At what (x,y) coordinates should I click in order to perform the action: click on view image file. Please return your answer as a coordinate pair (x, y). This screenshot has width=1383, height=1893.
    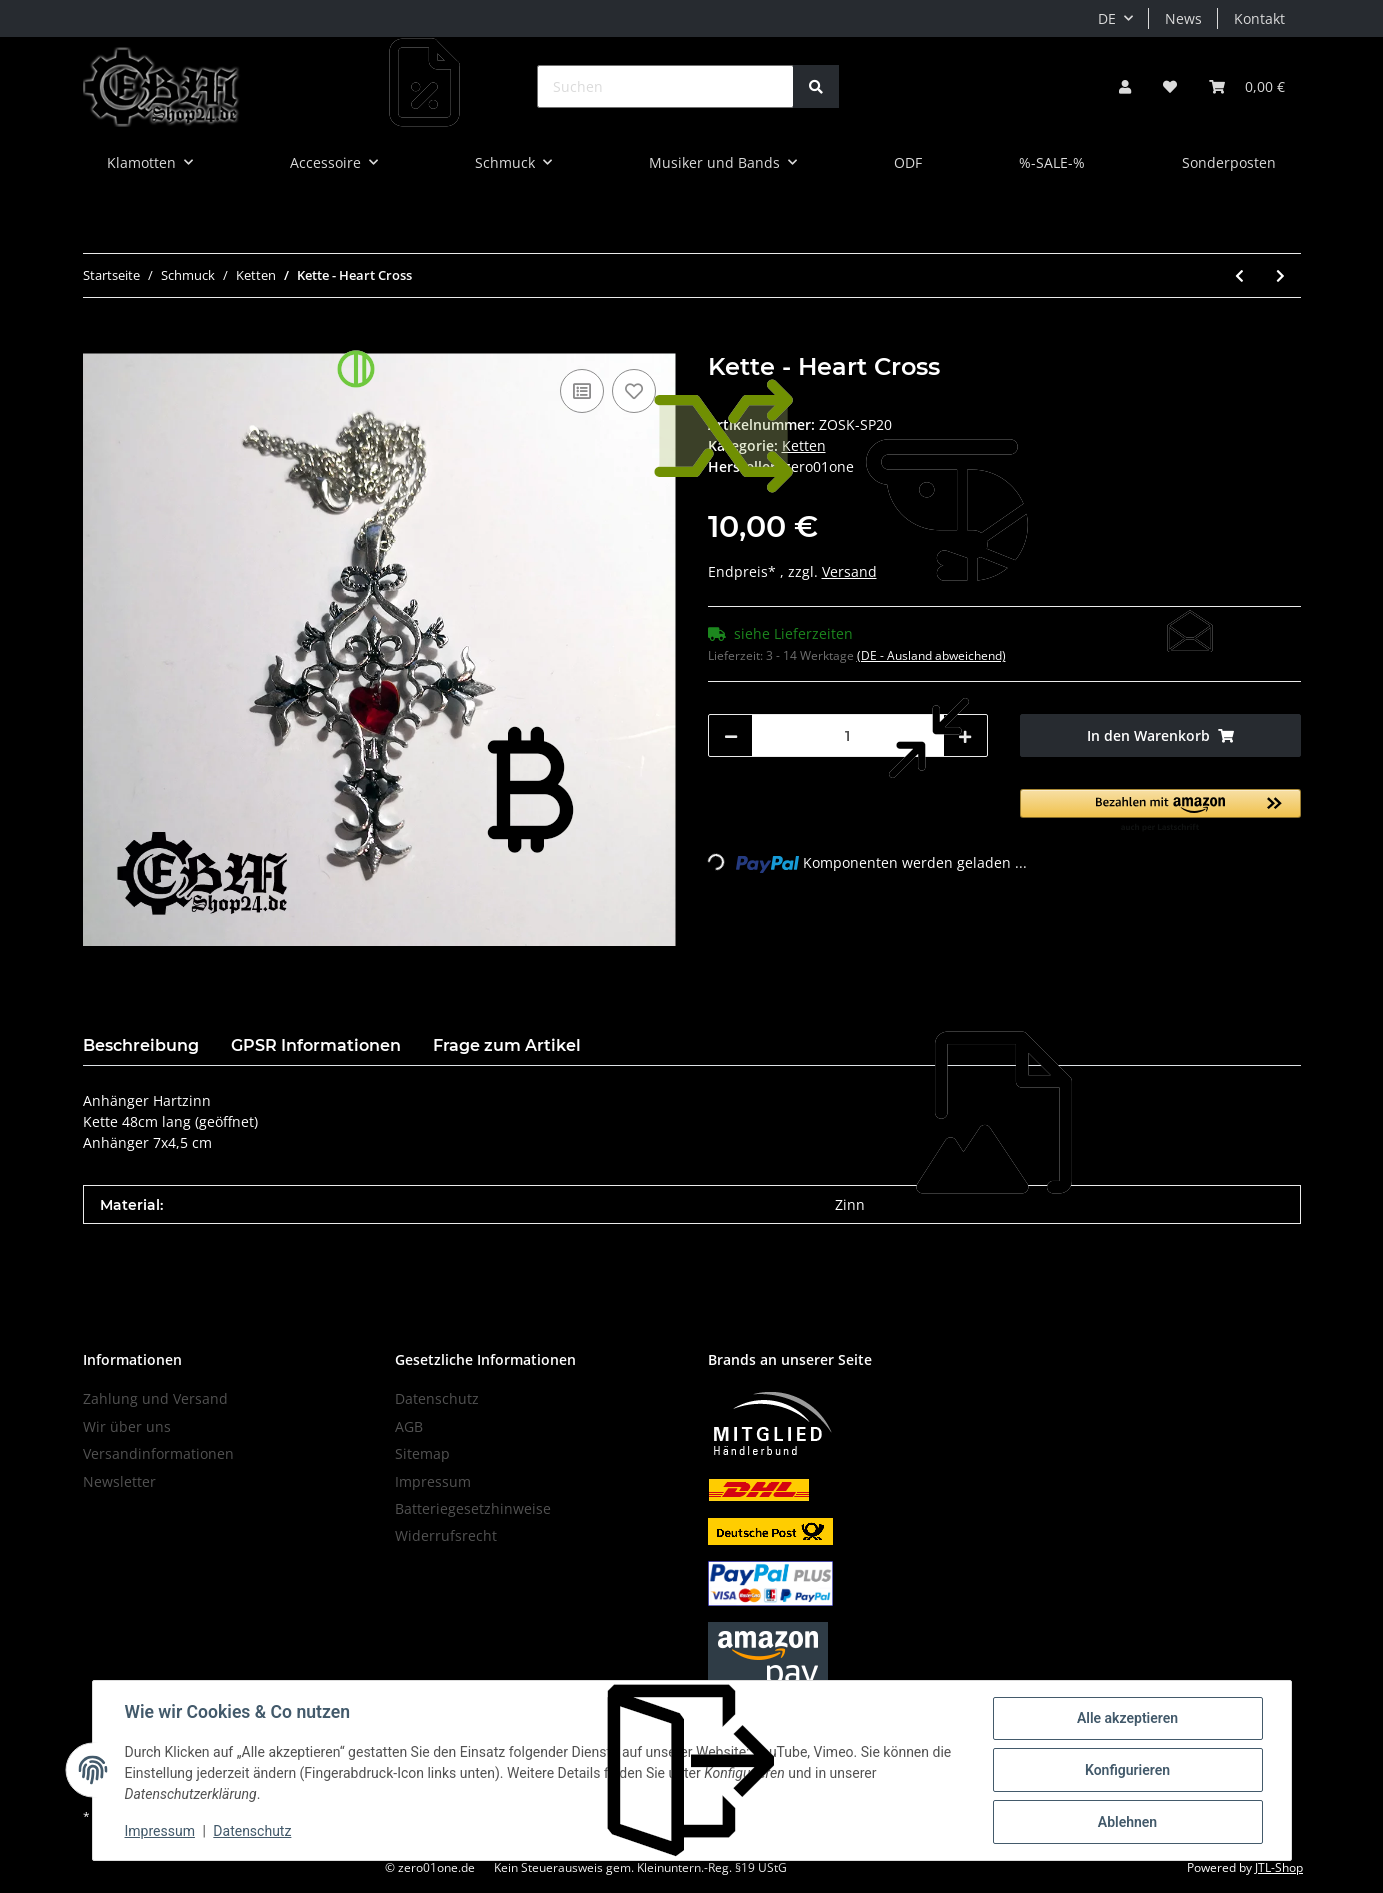
    Looking at the image, I should click on (1003, 1112).